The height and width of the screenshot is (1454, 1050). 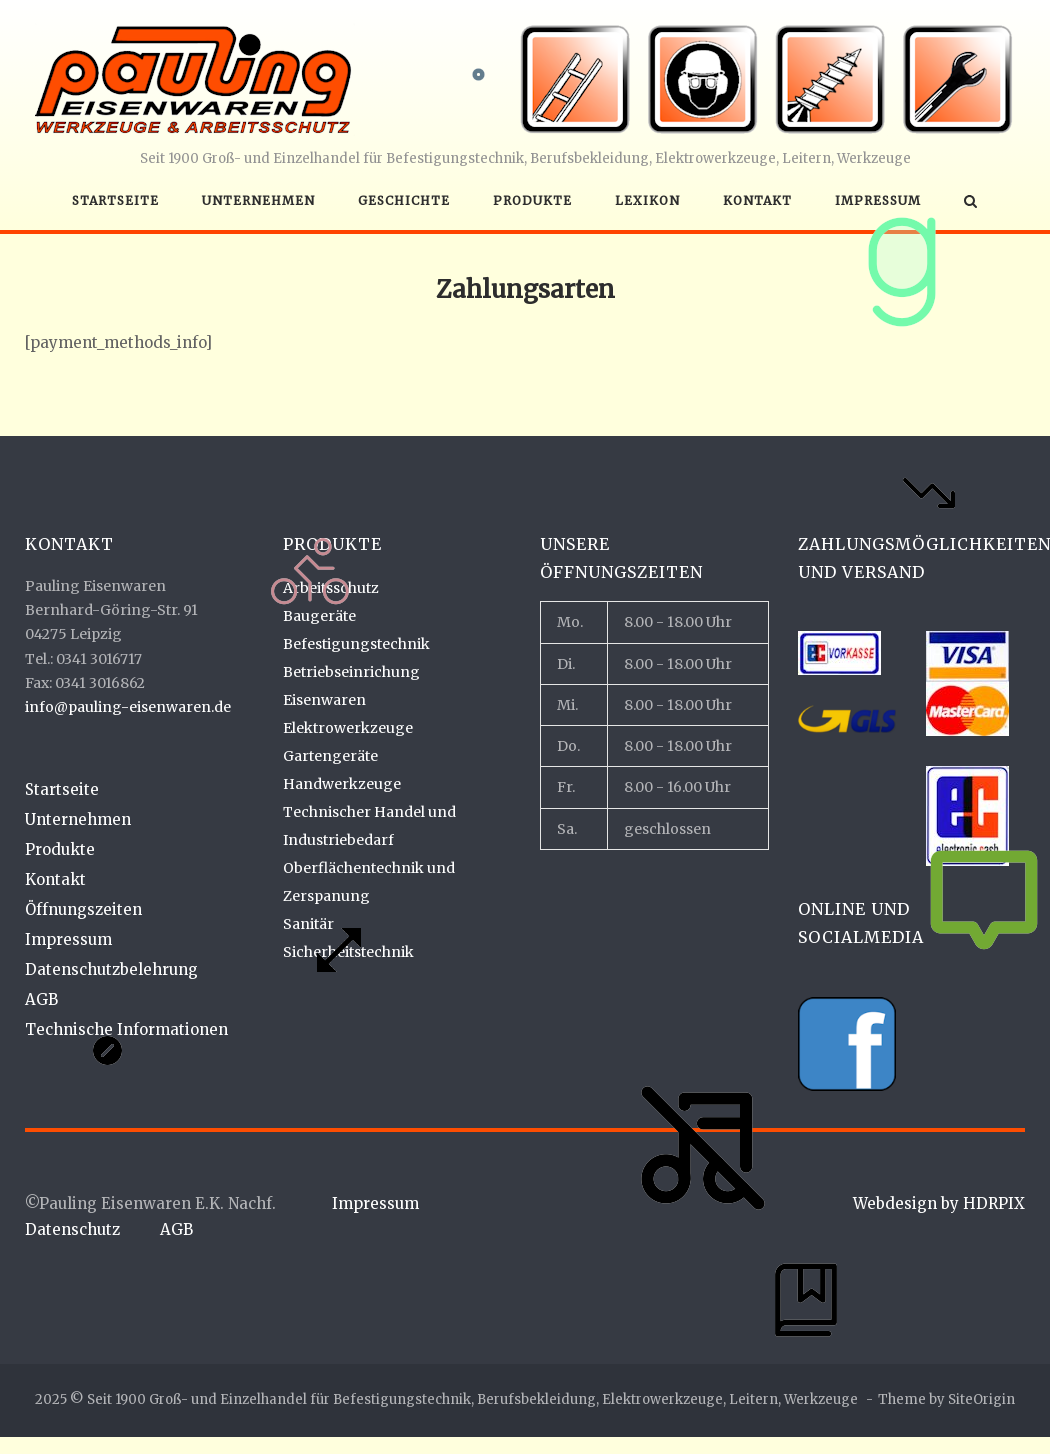 What do you see at coordinates (478, 74) in the screenshot?
I see `indicates an unread notification or new item` at bounding box center [478, 74].